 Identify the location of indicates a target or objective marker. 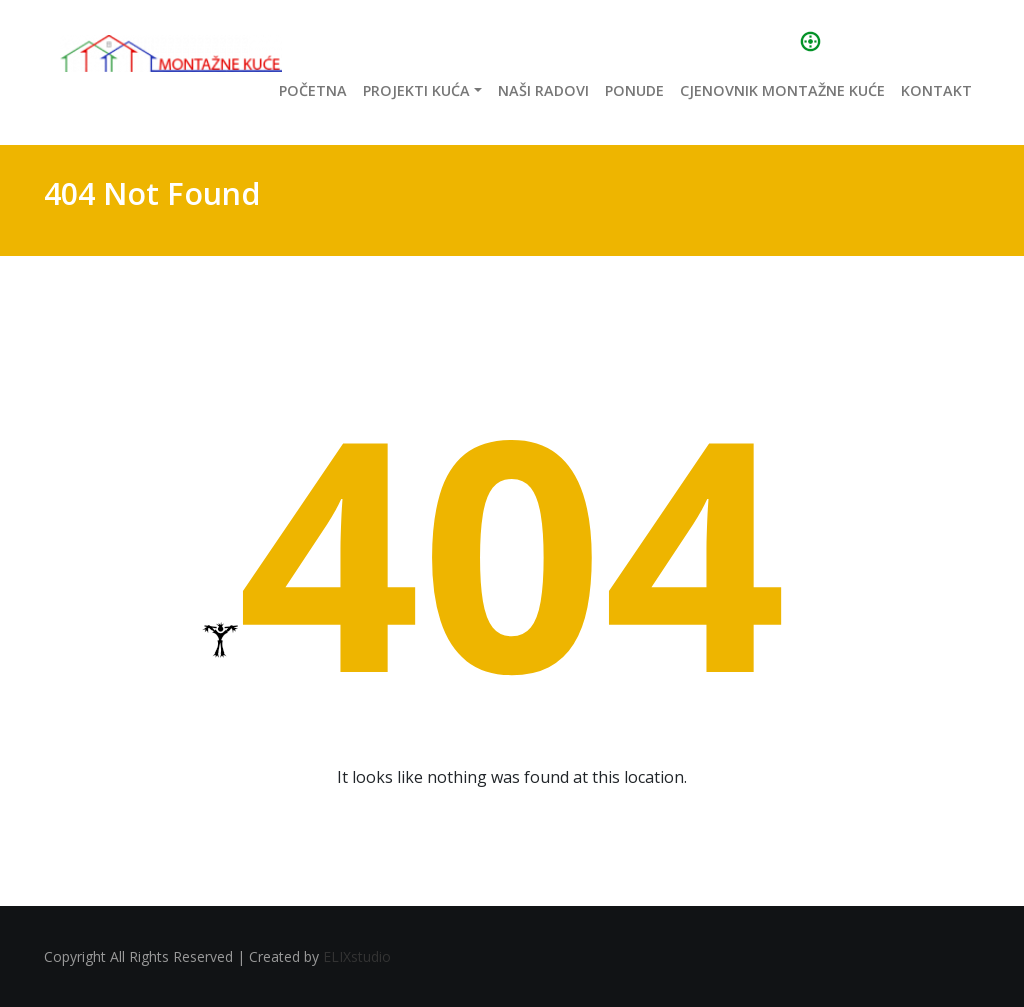
(810, 41).